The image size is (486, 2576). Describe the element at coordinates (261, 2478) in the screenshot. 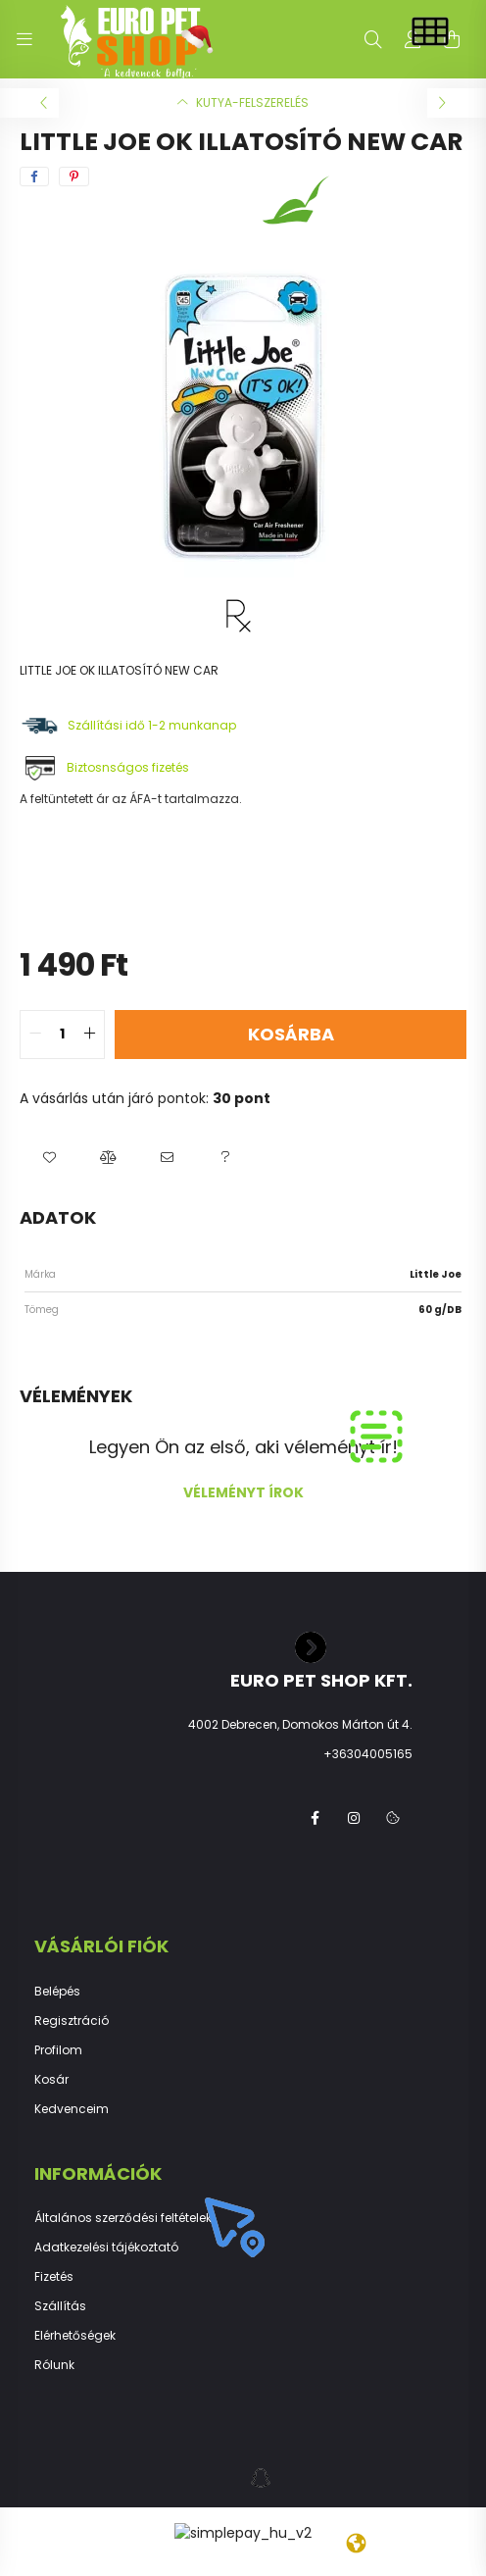

I see `open snapchat app` at that location.